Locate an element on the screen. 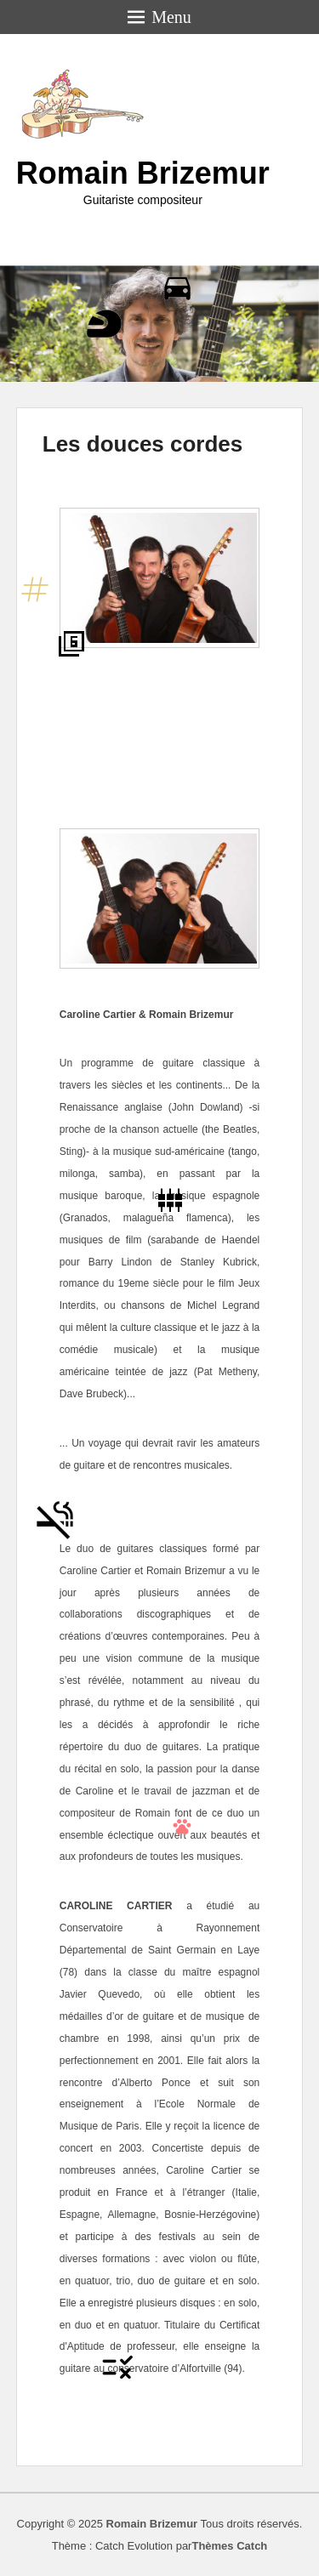 This screenshot has width=319, height=2576. configure audio/video input connections is located at coordinates (170, 1200).